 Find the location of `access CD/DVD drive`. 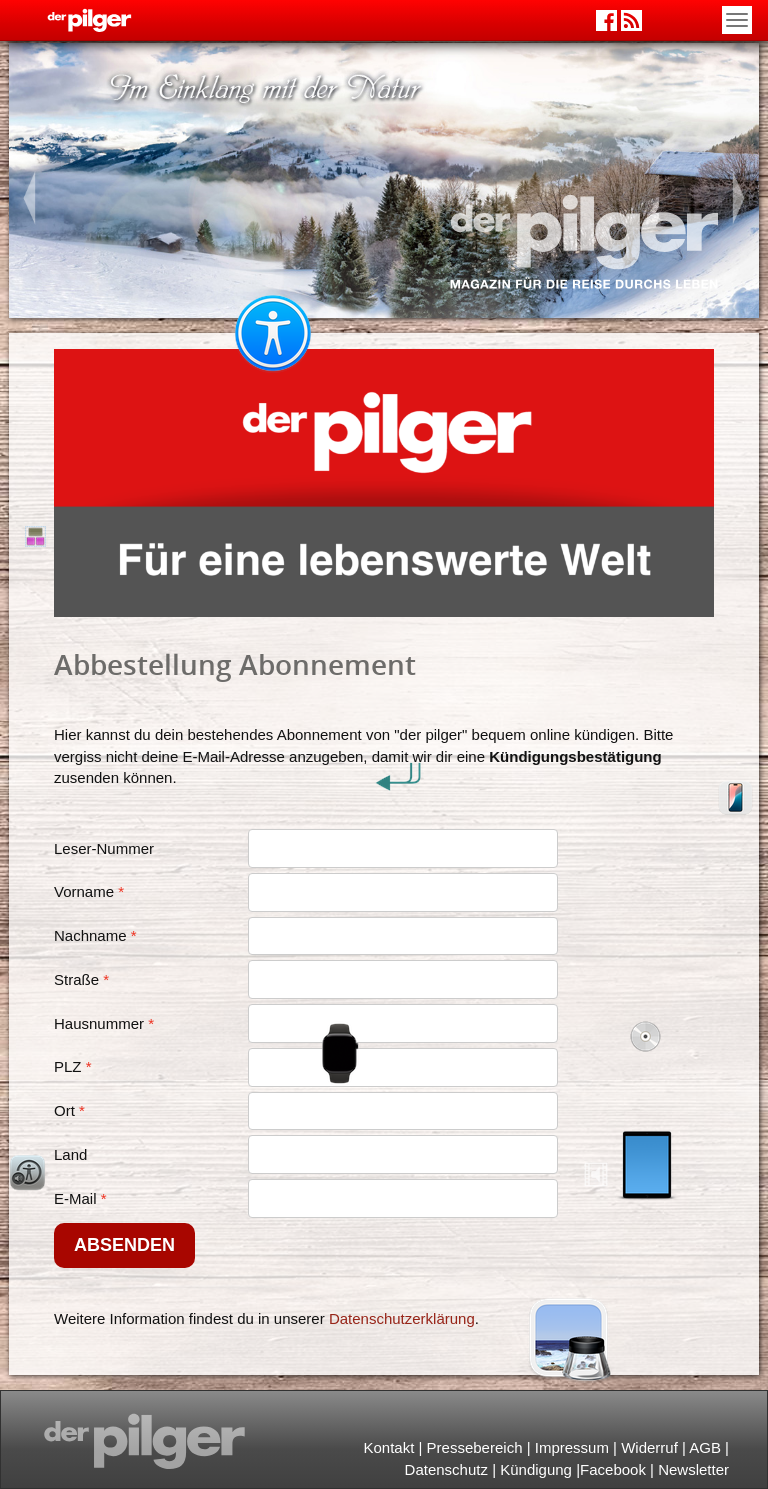

access CD/DVD drive is located at coordinates (645, 1036).